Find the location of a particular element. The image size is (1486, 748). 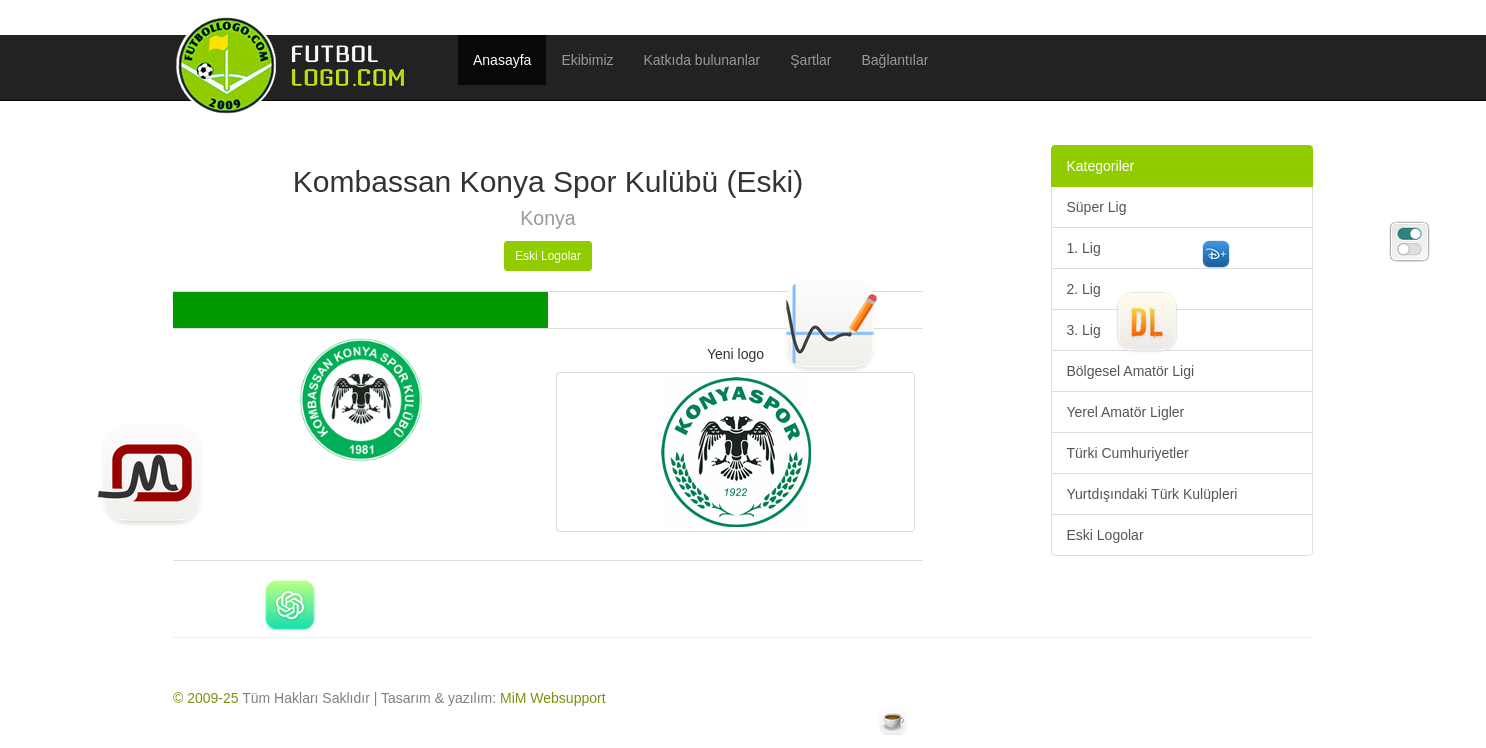

open openchrom chromatography software is located at coordinates (152, 473).